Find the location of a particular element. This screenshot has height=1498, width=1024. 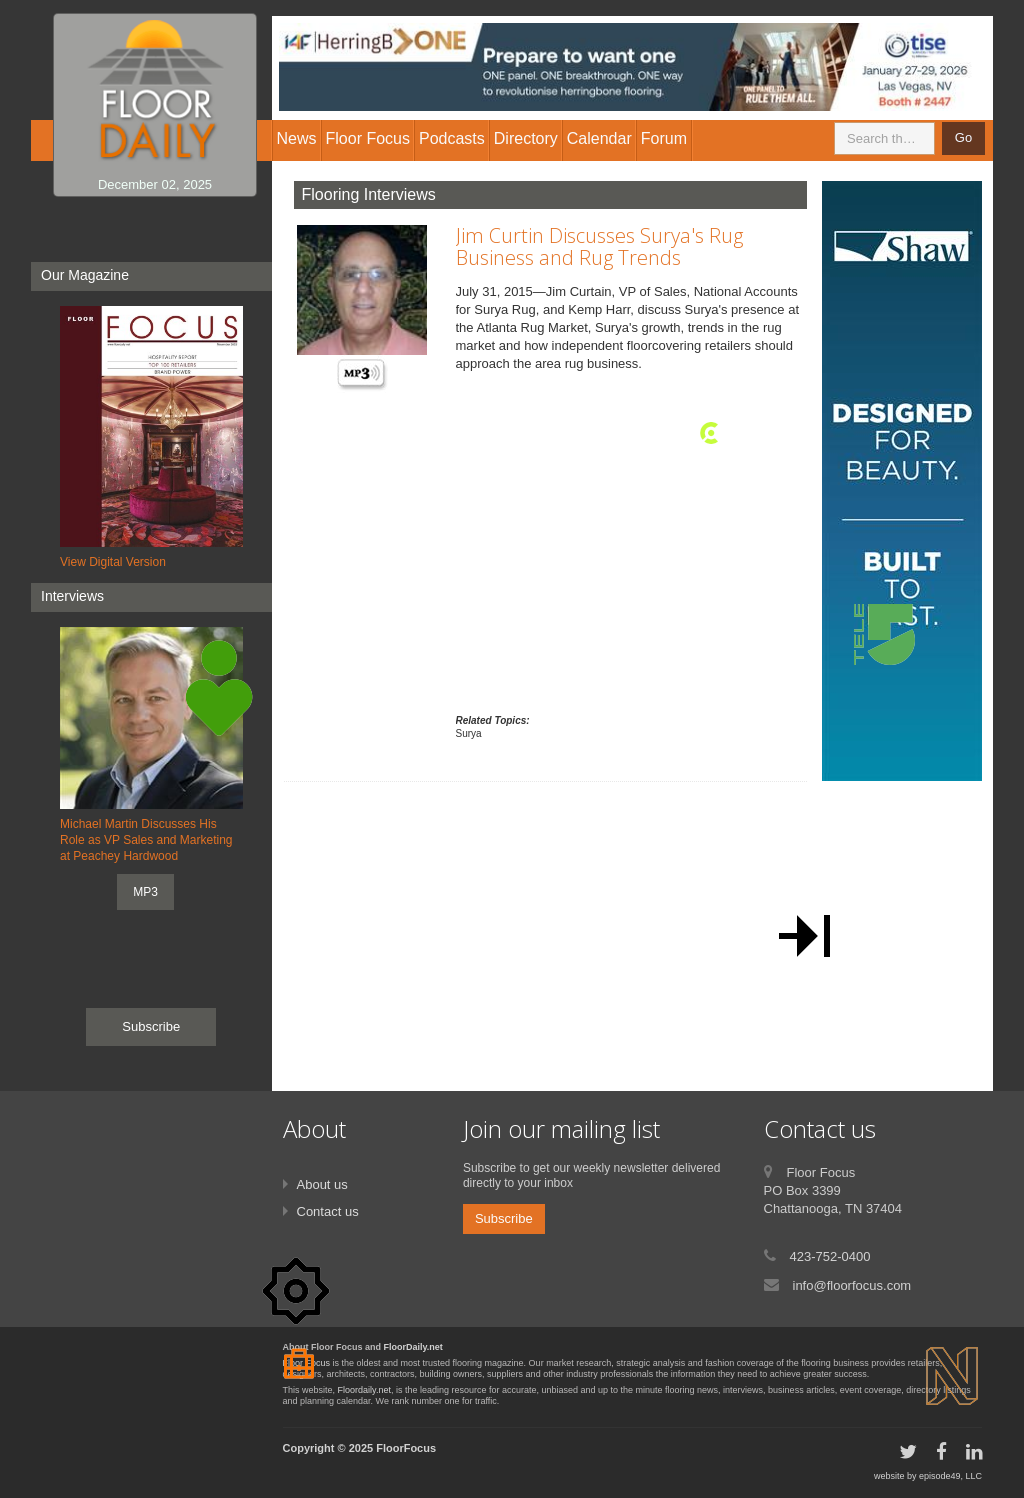

neos brand logo is located at coordinates (952, 1376).